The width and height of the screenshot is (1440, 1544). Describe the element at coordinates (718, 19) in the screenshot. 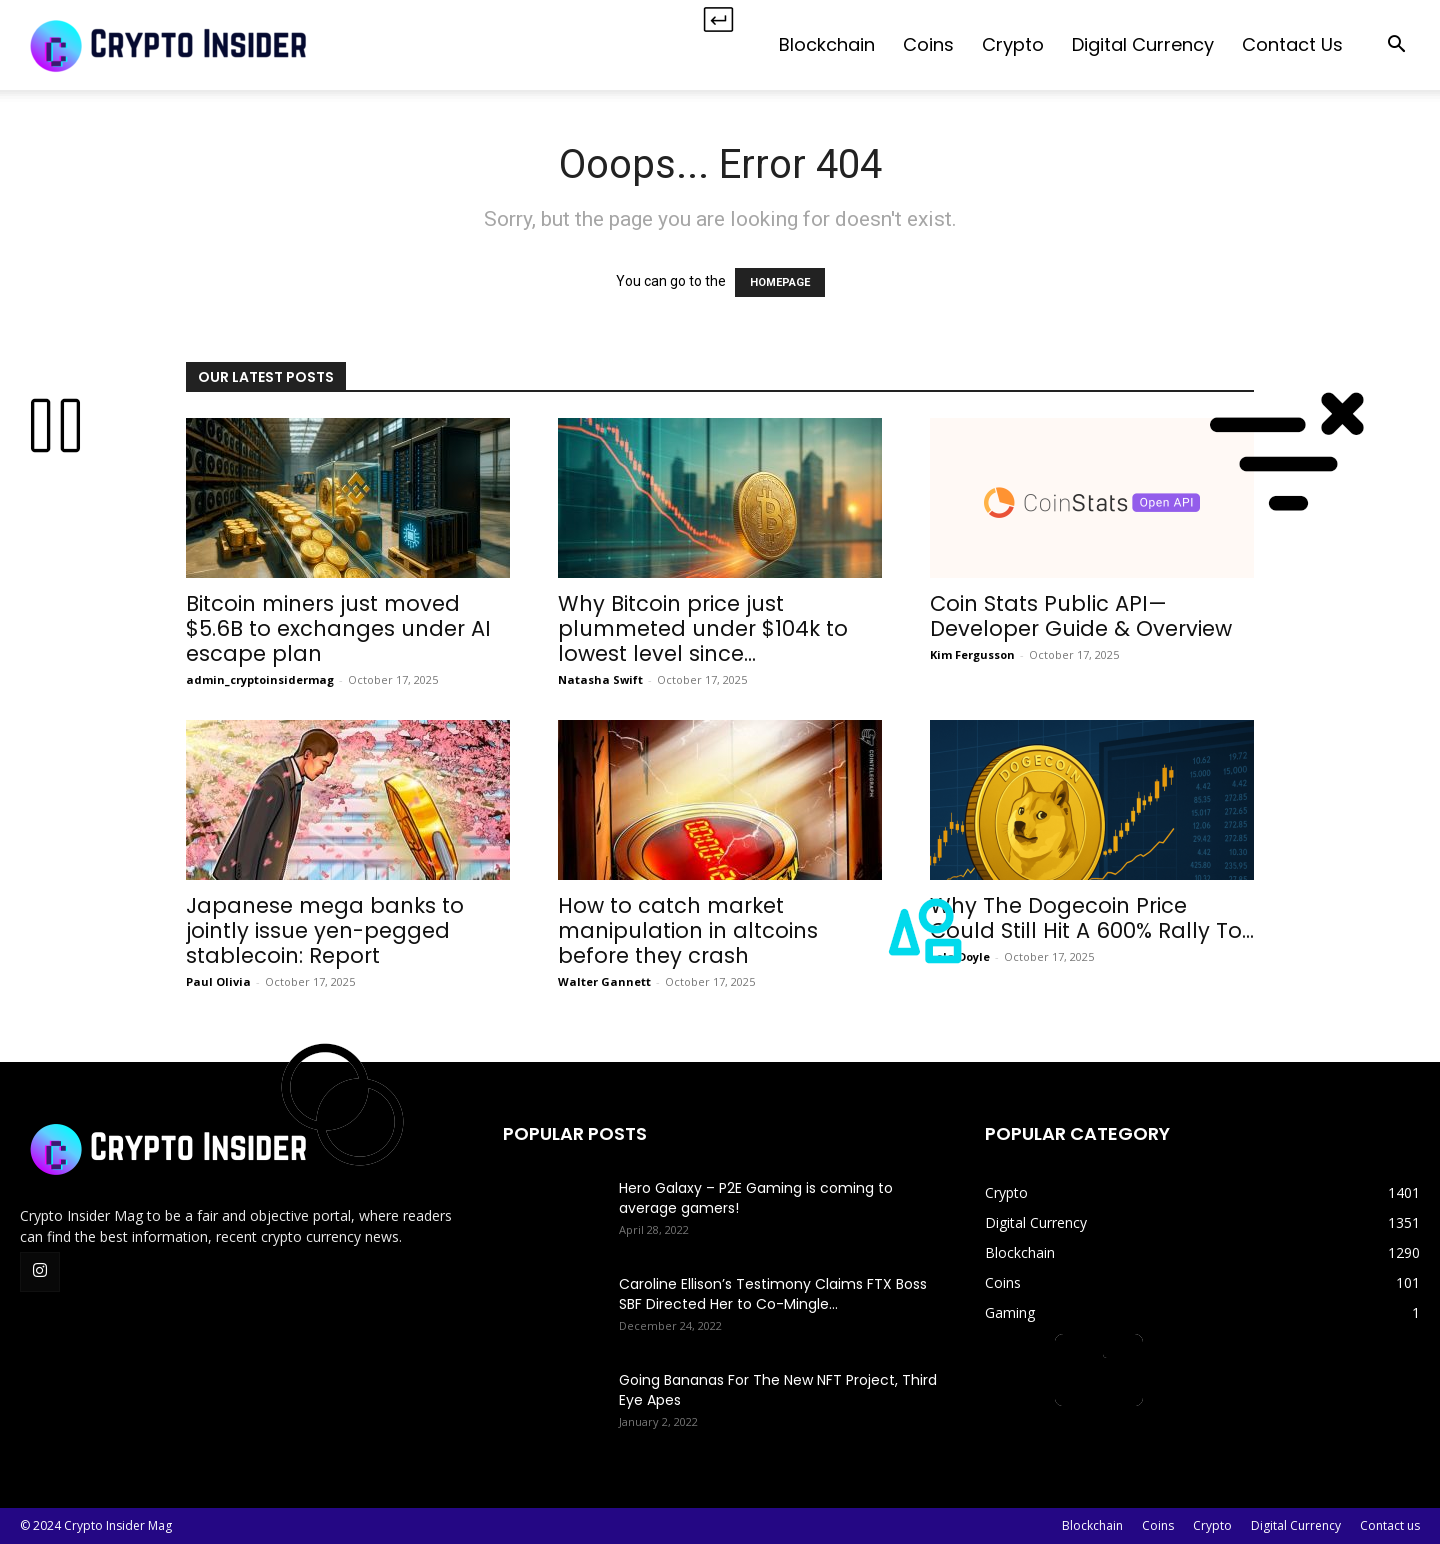

I see `press enter or return key` at that location.